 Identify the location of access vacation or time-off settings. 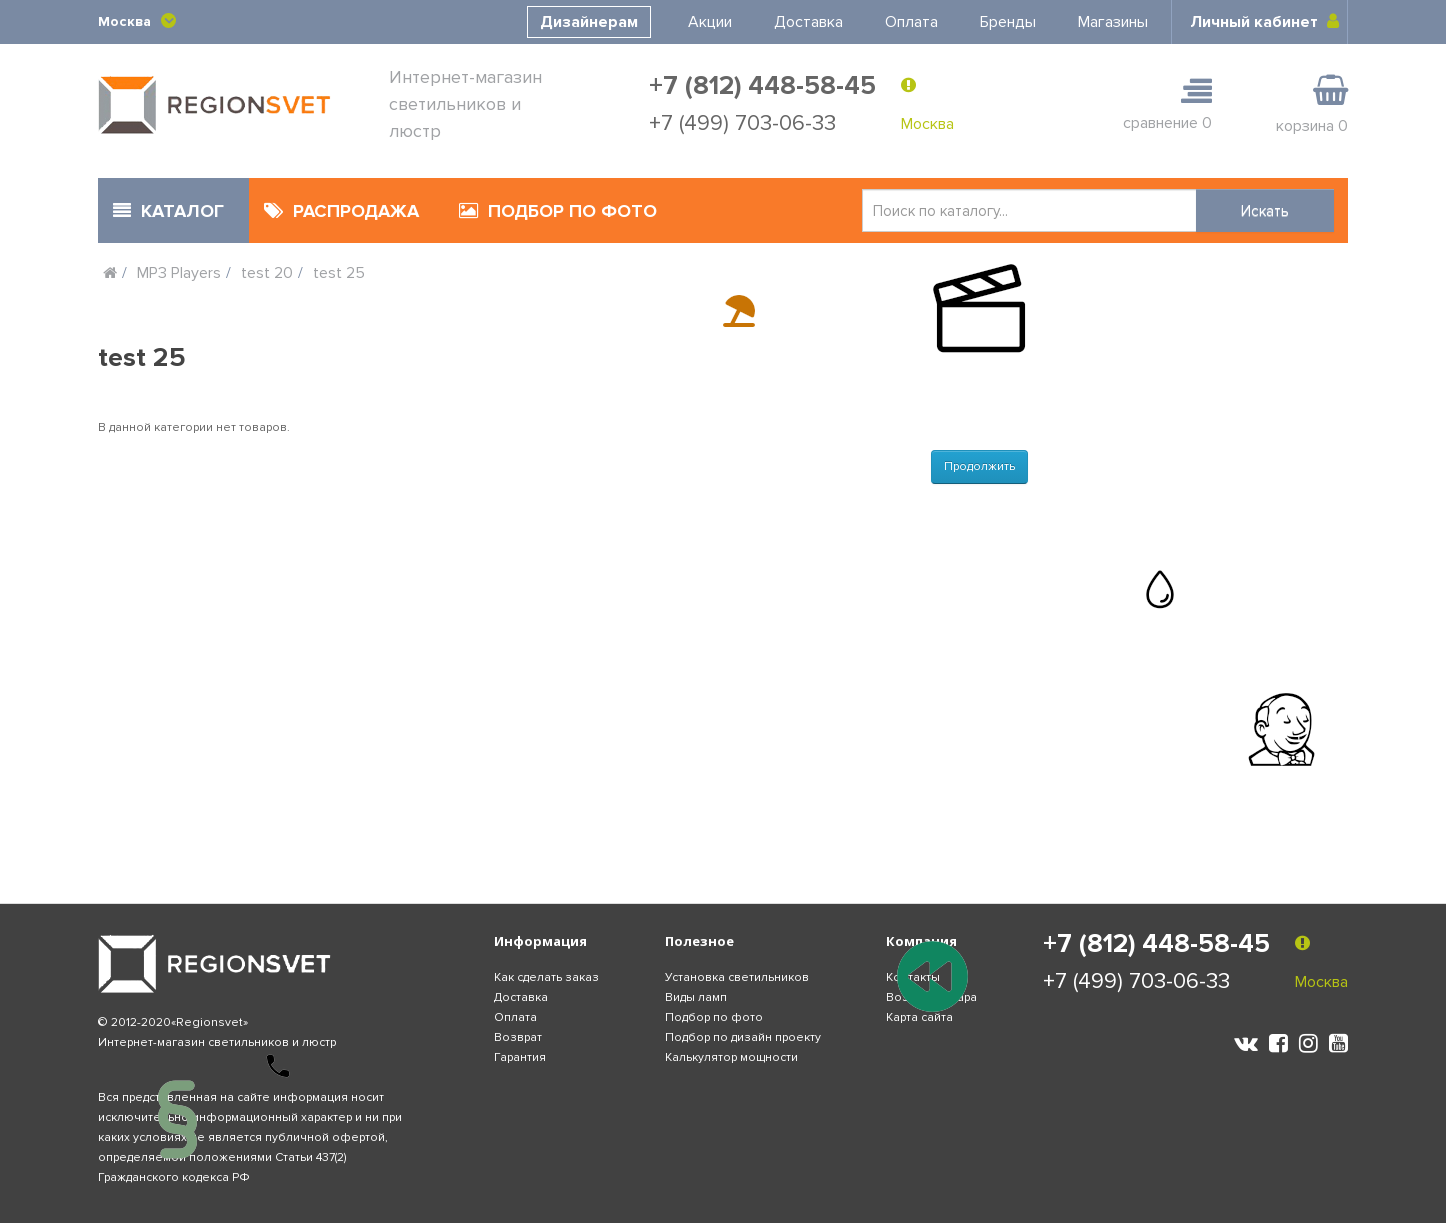
(739, 311).